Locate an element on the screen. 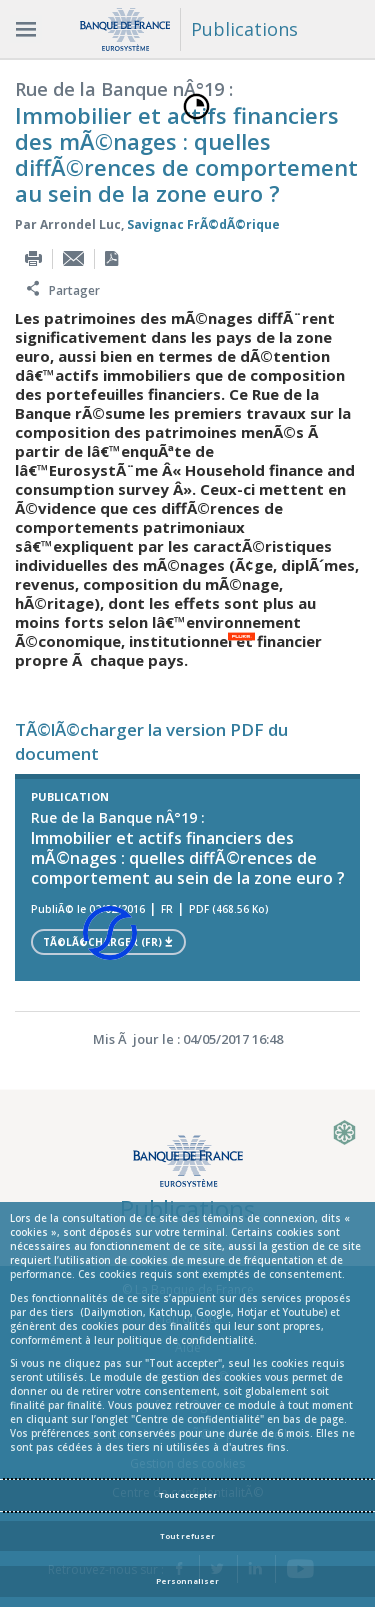  open the OneStream app is located at coordinates (110, 933).